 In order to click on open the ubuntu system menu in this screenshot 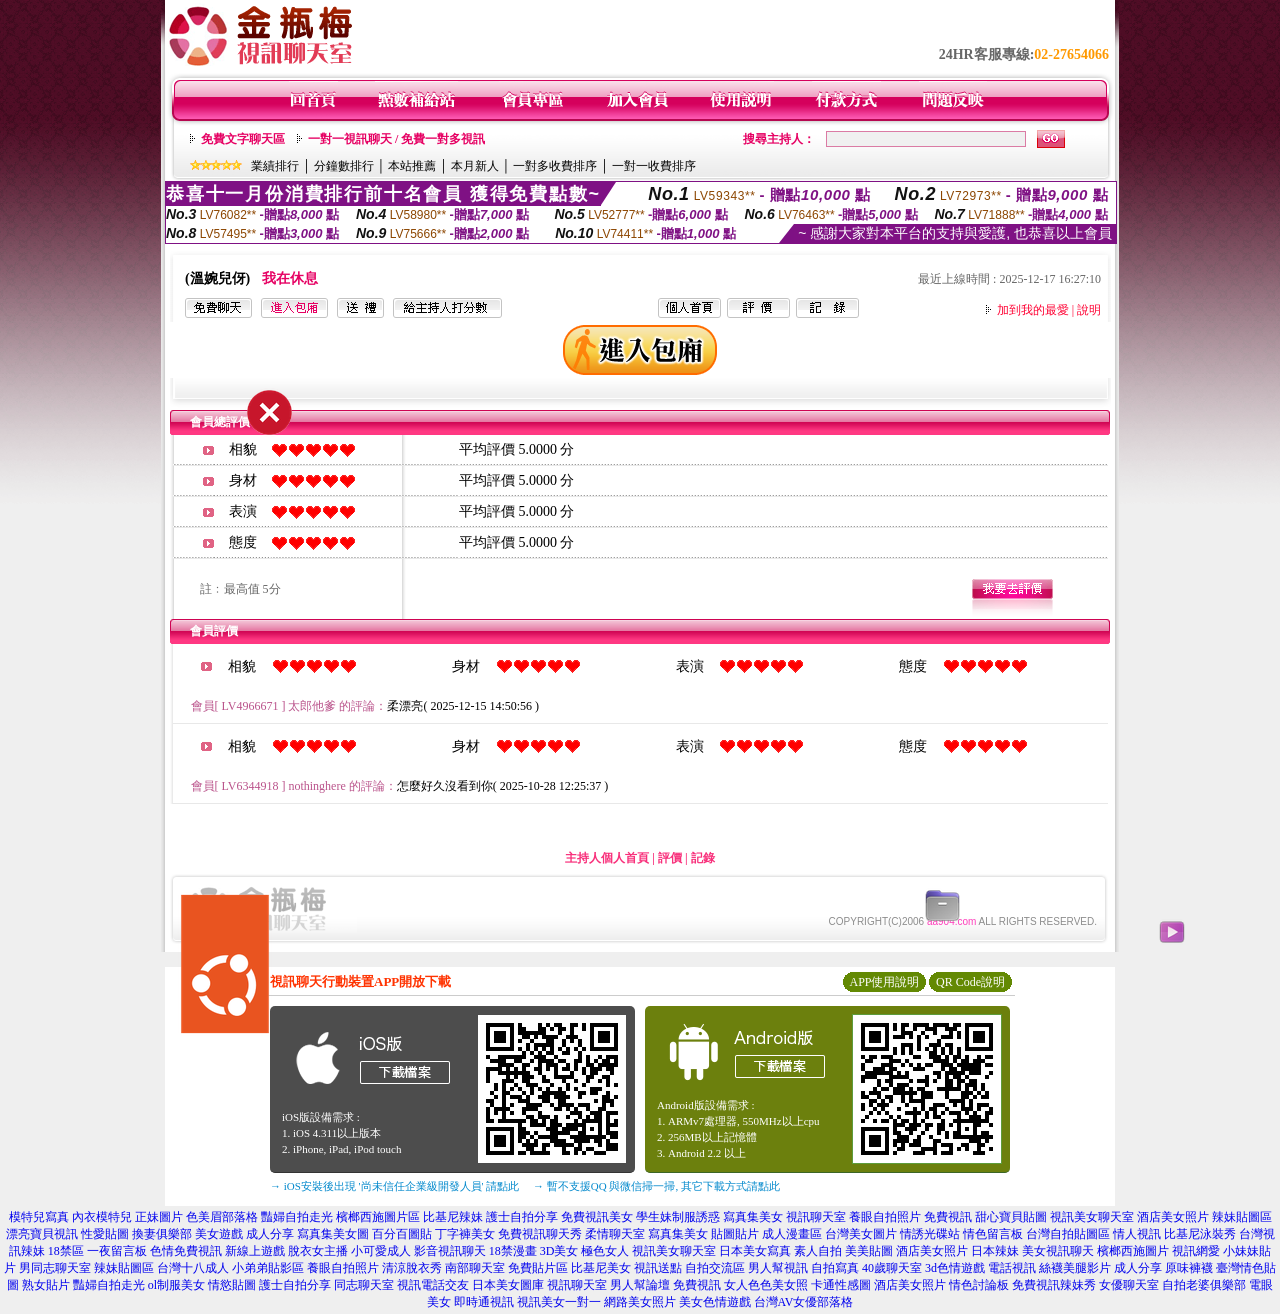, I will do `click(225, 964)`.